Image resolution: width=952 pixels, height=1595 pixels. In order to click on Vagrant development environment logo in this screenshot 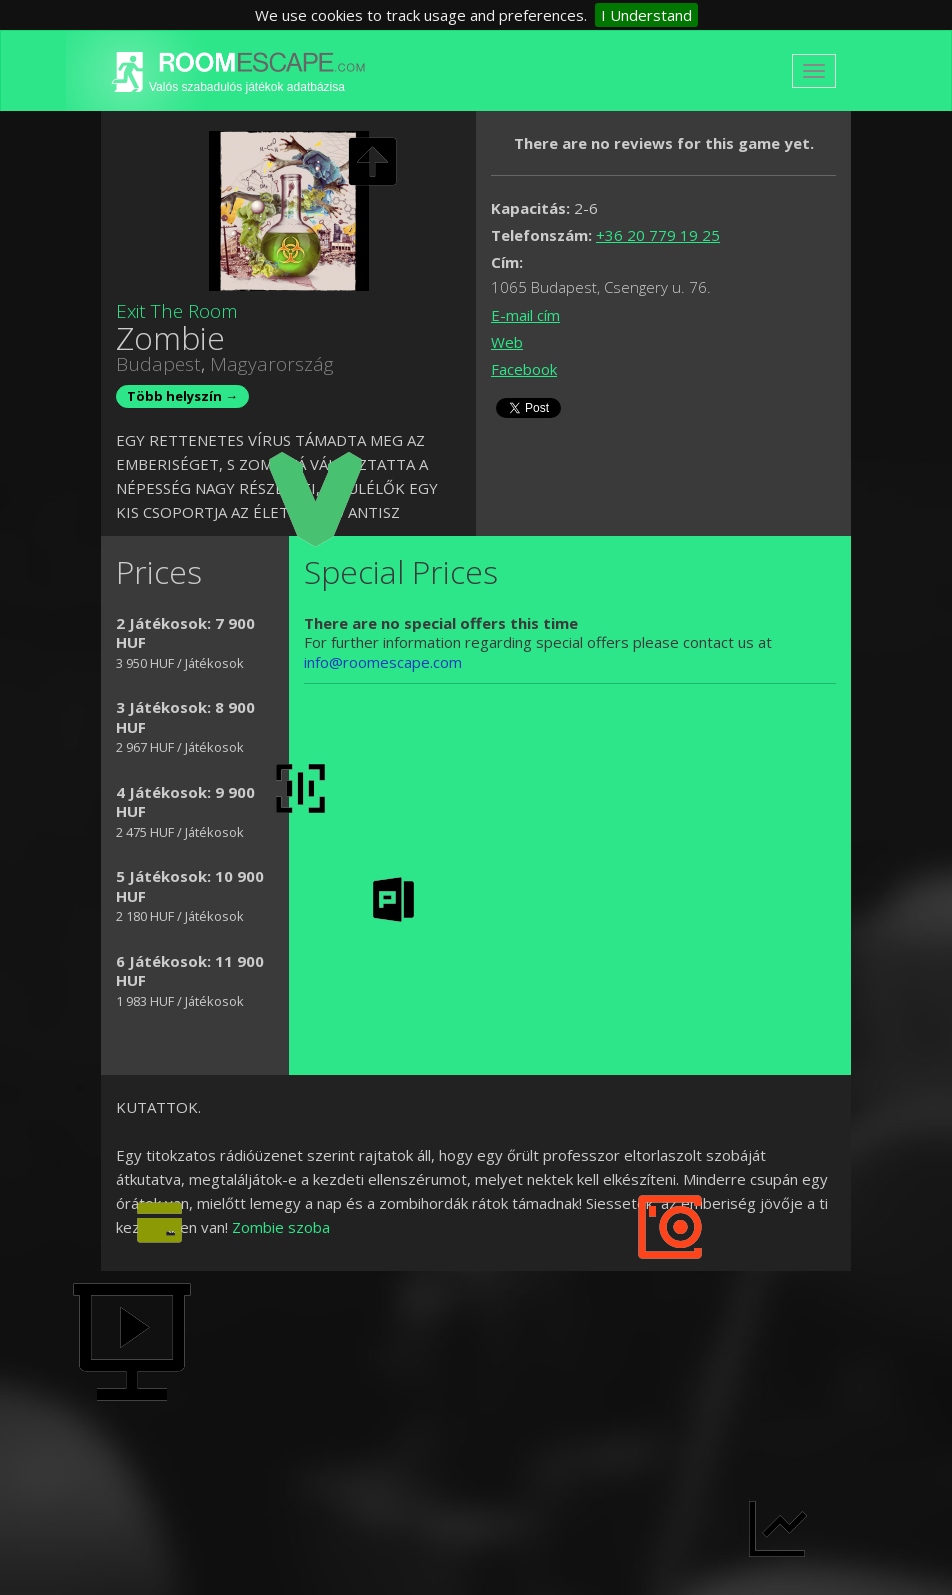, I will do `click(315, 499)`.